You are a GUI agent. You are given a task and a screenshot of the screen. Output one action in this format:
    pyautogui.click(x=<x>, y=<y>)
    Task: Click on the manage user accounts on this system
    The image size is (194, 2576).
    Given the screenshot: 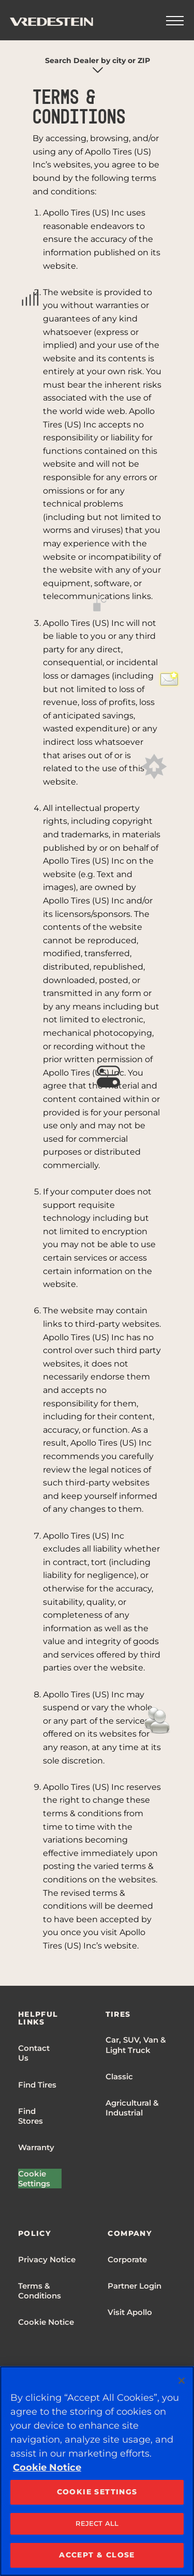 What is the action you would take?
    pyautogui.click(x=157, y=1721)
    